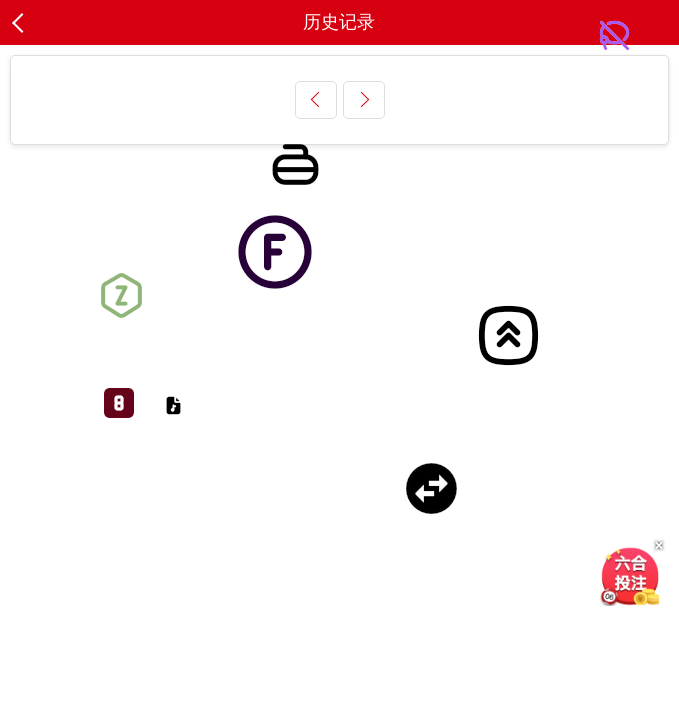 This screenshot has height=720, width=679. What do you see at coordinates (614, 35) in the screenshot?
I see `disable lasso selection tool` at bounding box center [614, 35].